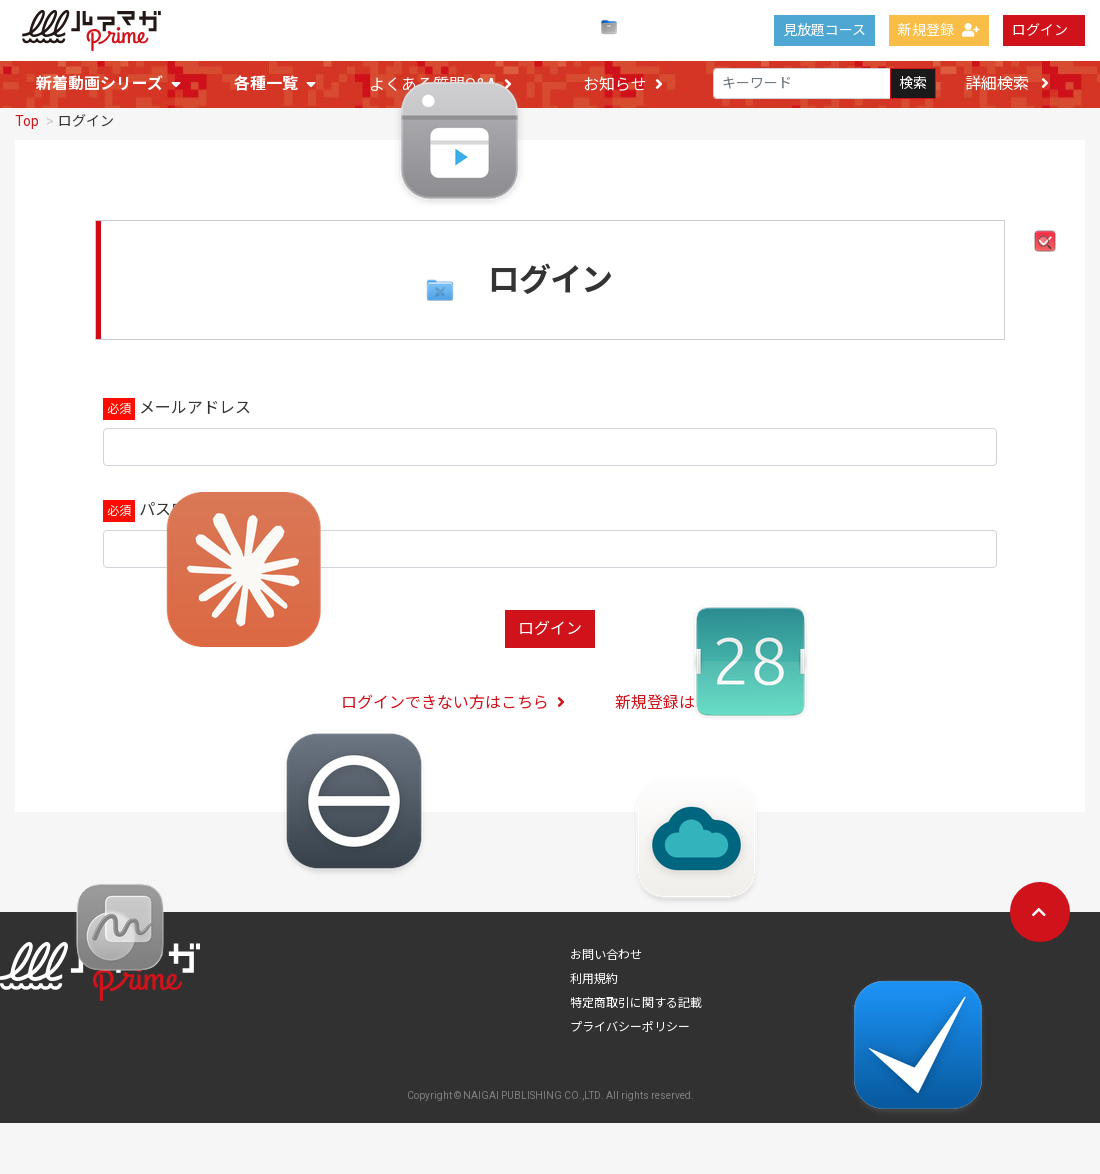  Describe the element at coordinates (696, 838) in the screenshot. I see `launch airvpn application` at that location.